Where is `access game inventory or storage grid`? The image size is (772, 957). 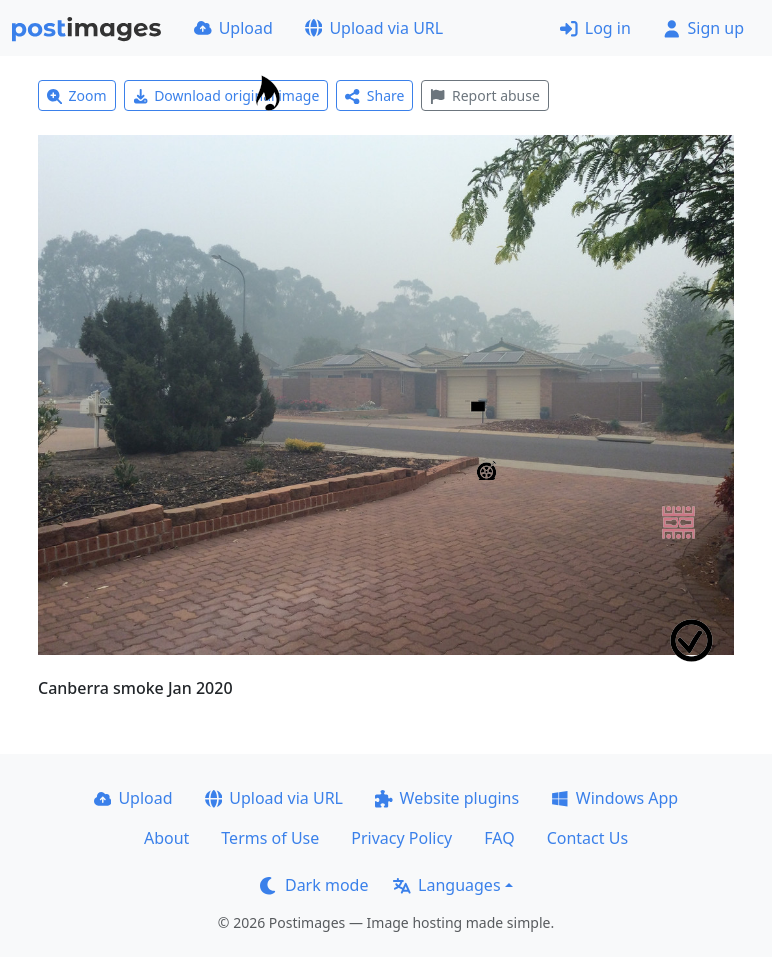 access game inventory or storage grid is located at coordinates (678, 522).